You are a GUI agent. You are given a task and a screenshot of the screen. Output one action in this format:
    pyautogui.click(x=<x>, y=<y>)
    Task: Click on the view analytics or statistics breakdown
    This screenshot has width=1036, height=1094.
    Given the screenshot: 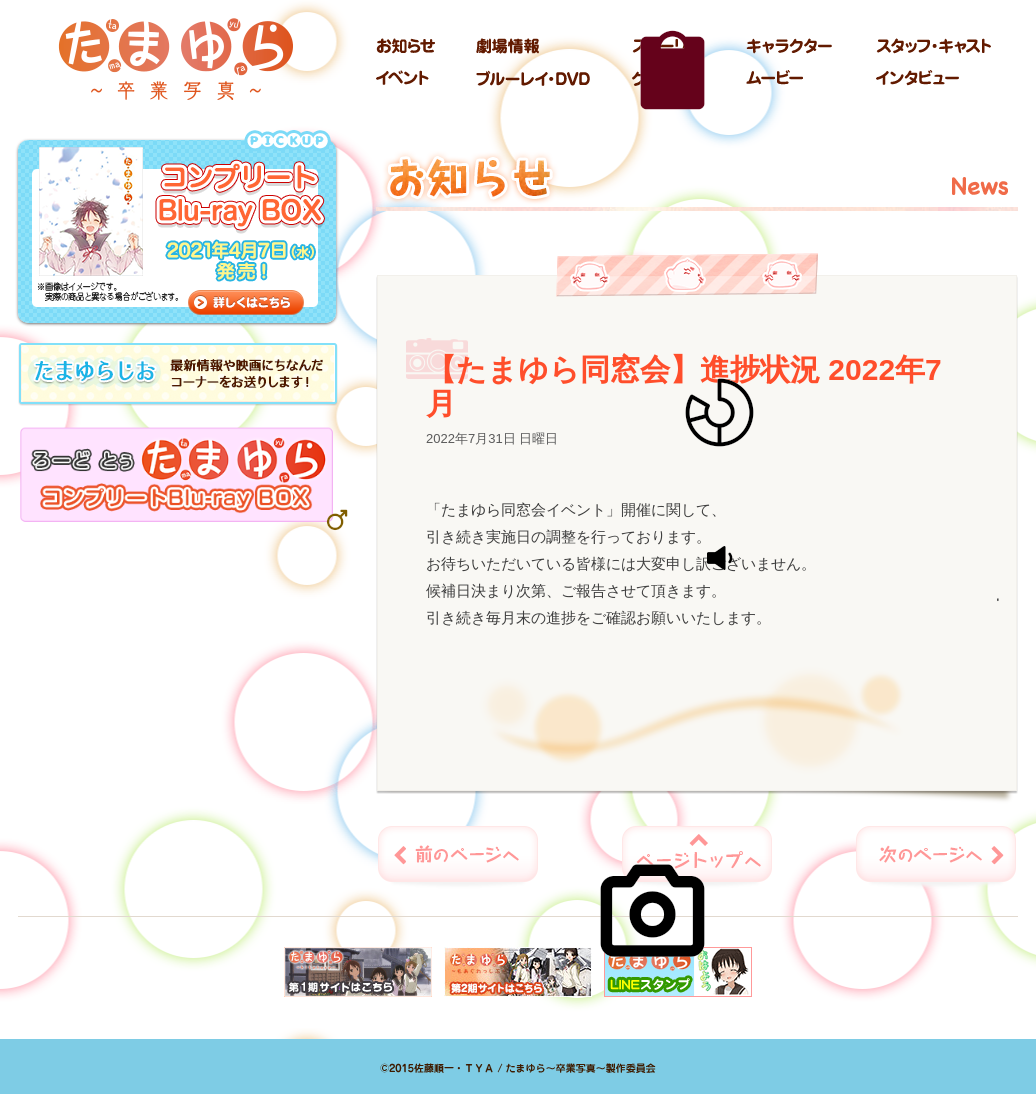 What is the action you would take?
    pyautogui.click(x=719, y=412)
    